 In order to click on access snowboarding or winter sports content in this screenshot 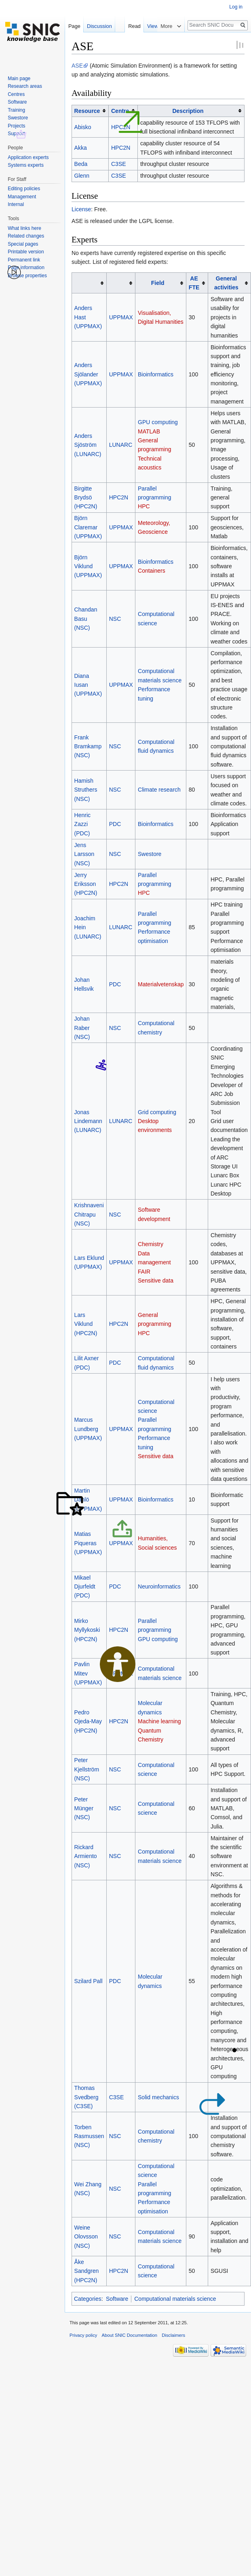, I will do `click(101, 1065)`.